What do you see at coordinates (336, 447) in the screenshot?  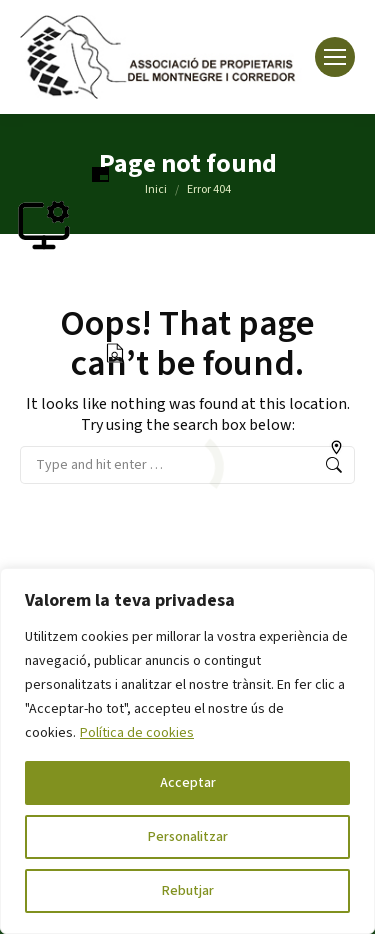 I see `view current location on map` at bounding box center [336, 447].